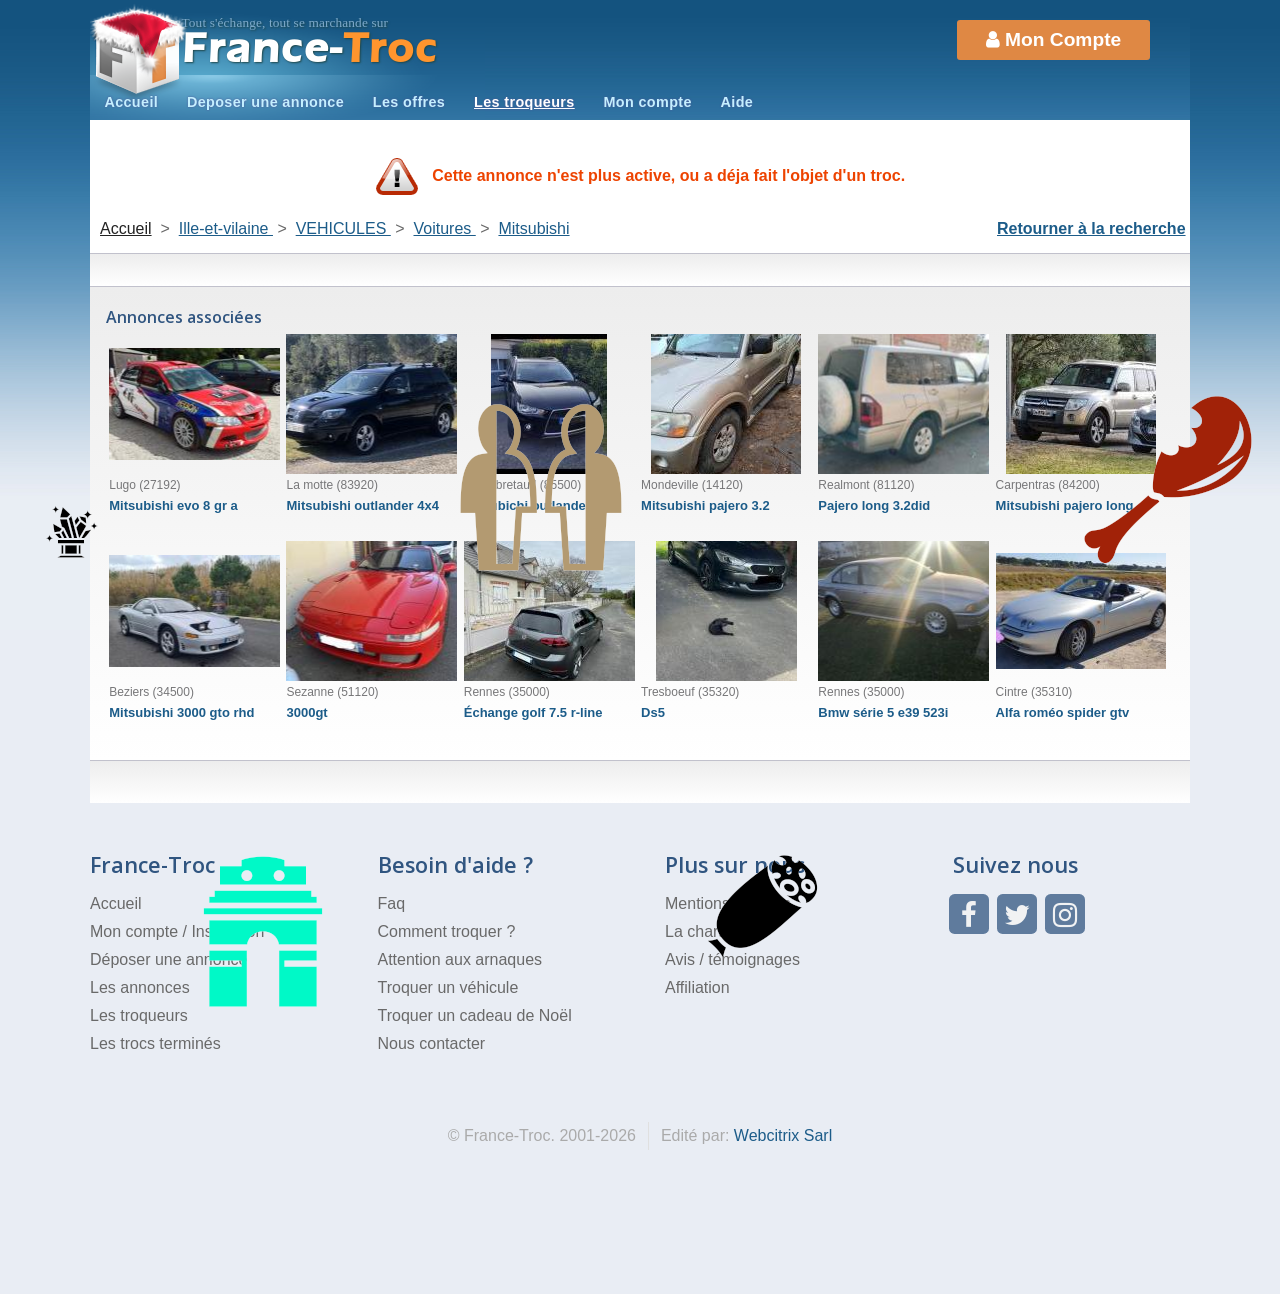 This screenshot has height=1294, width=1280. Describe the element at coordinates (762, 906) in the screenshot. I see `browse sausage or deli meat options` at that location.